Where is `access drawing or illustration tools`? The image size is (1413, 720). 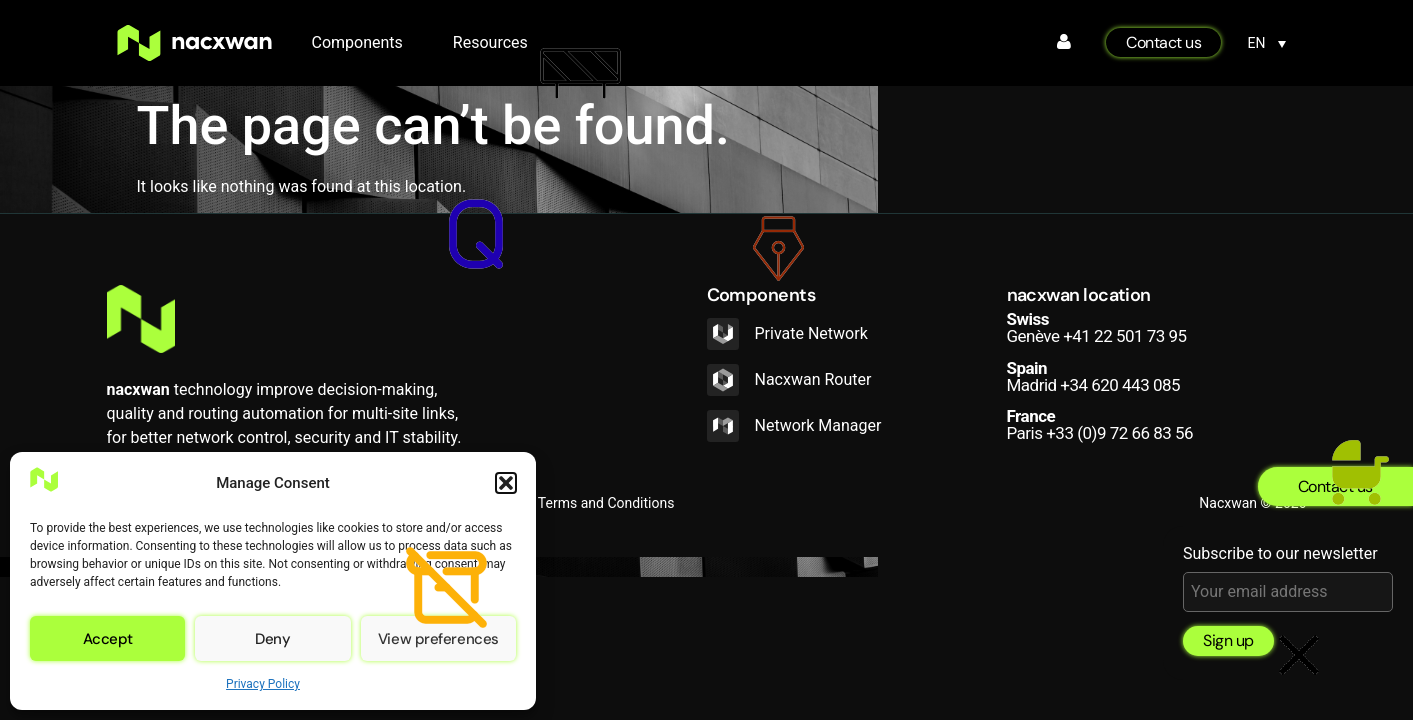
access drawing or illustration tools is located at coordinates (778, 246).